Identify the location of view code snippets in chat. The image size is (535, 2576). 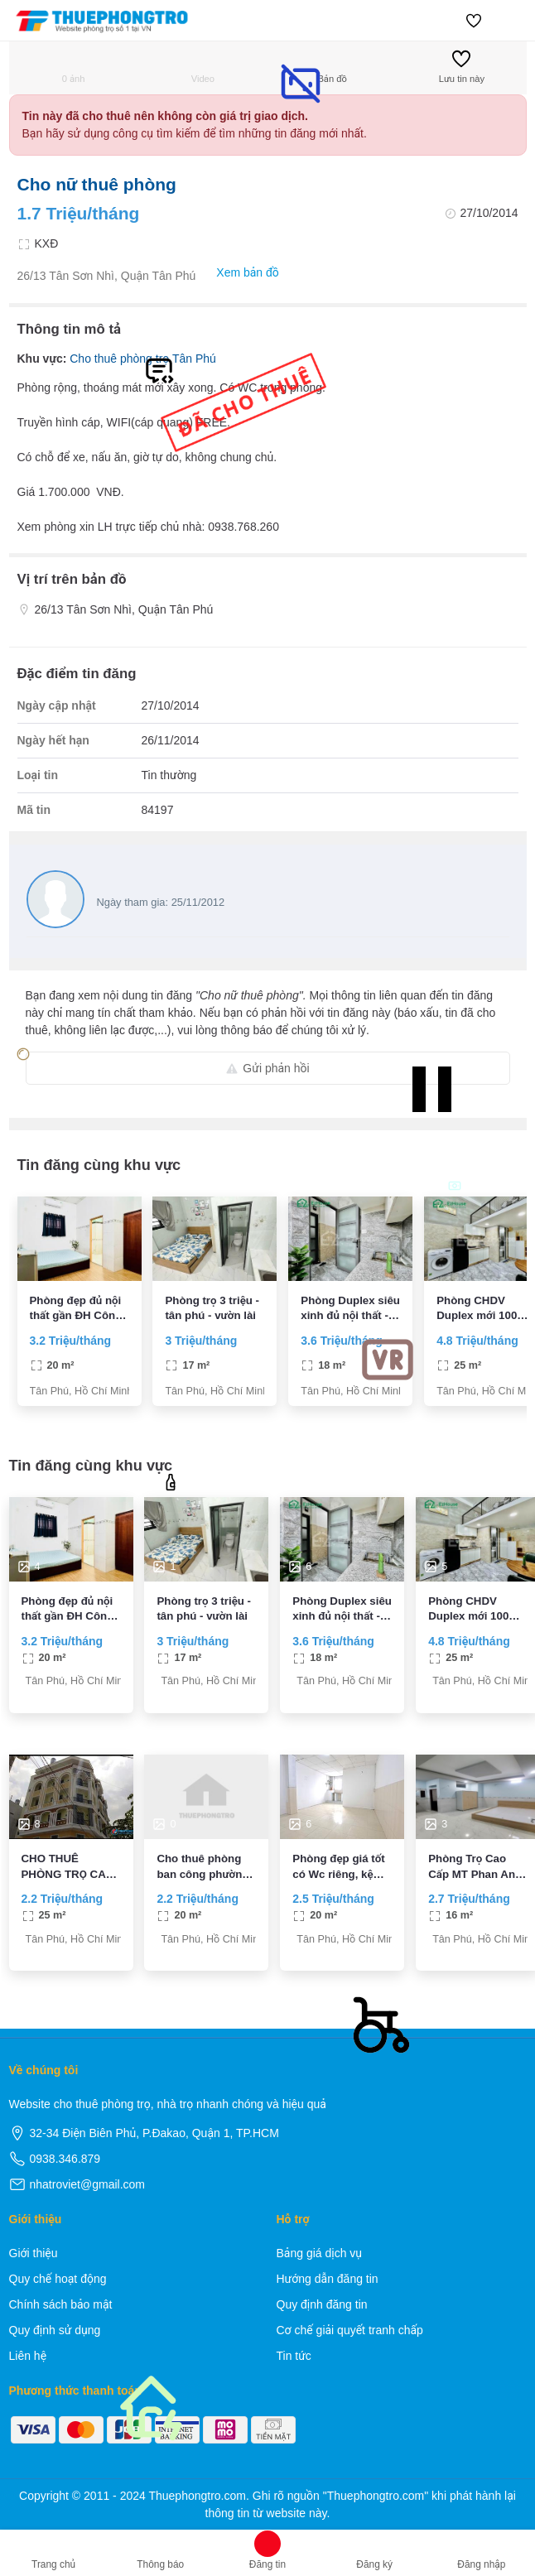
(159, 370).